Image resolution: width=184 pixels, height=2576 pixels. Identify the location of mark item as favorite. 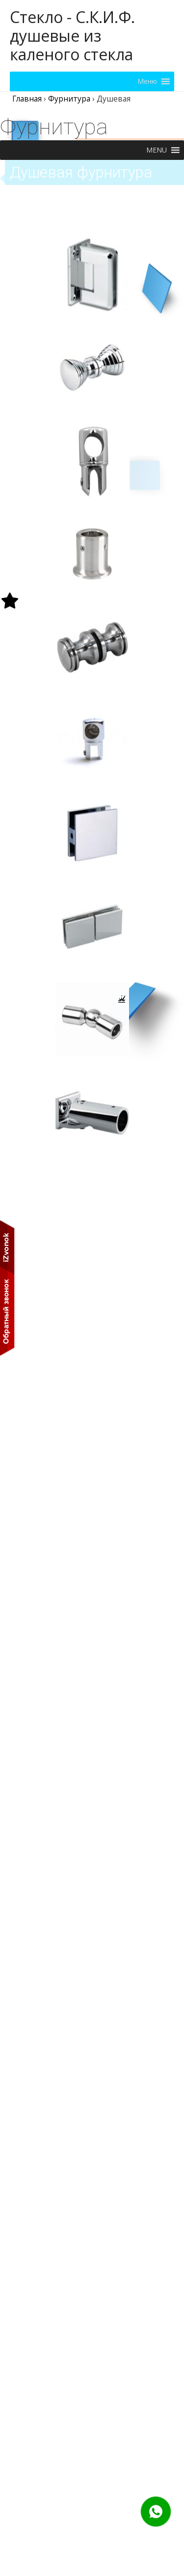
(10, 601).